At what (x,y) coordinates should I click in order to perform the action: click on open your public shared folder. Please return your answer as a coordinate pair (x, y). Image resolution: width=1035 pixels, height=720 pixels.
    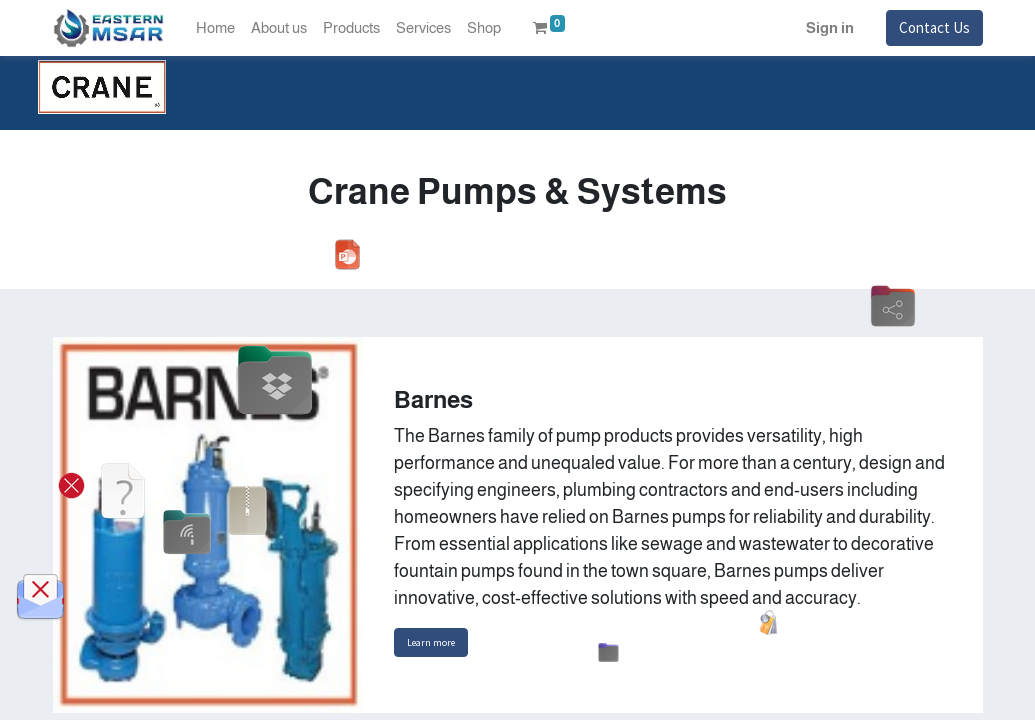
    Looking at the image, I should click on (893, 306).